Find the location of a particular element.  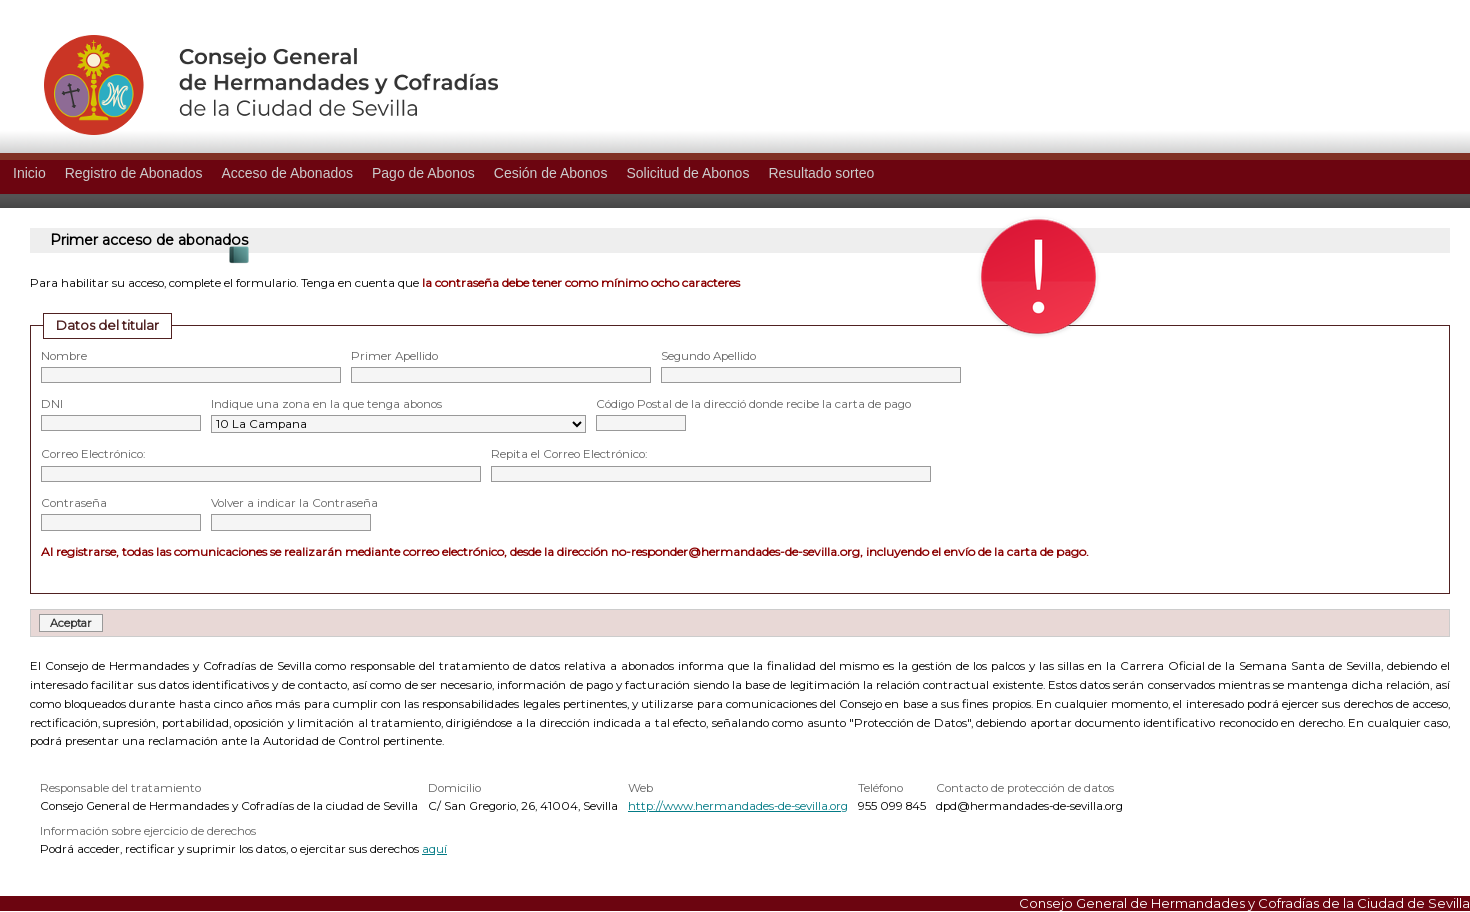

indicates a warning or alert requiring attention is located at coordinates (1038, 276).